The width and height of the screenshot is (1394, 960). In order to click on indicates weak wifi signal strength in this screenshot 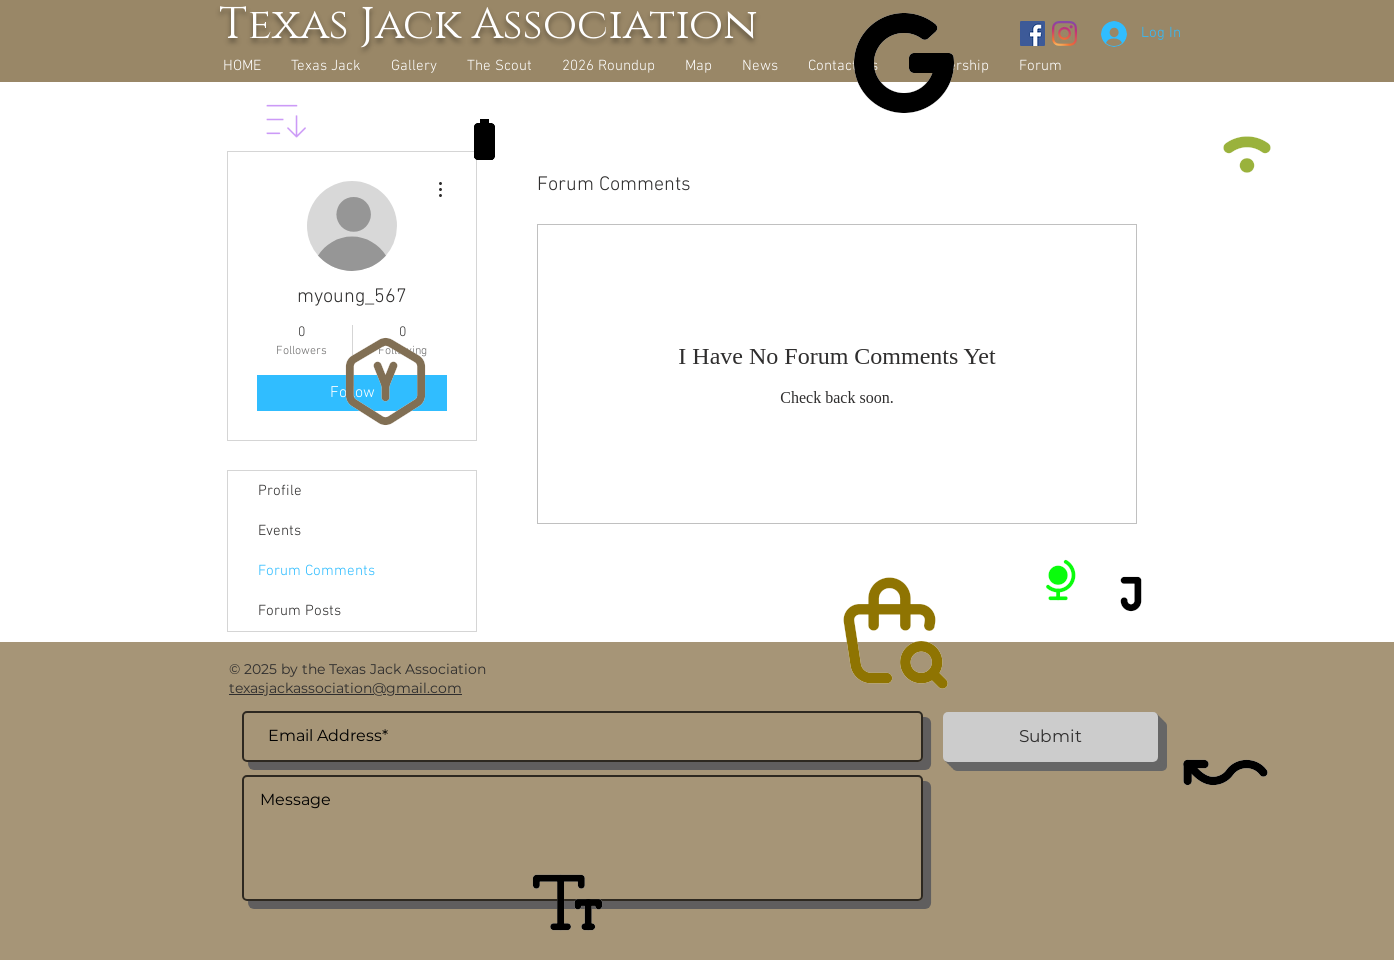, I will do `click(1247, 131)`.